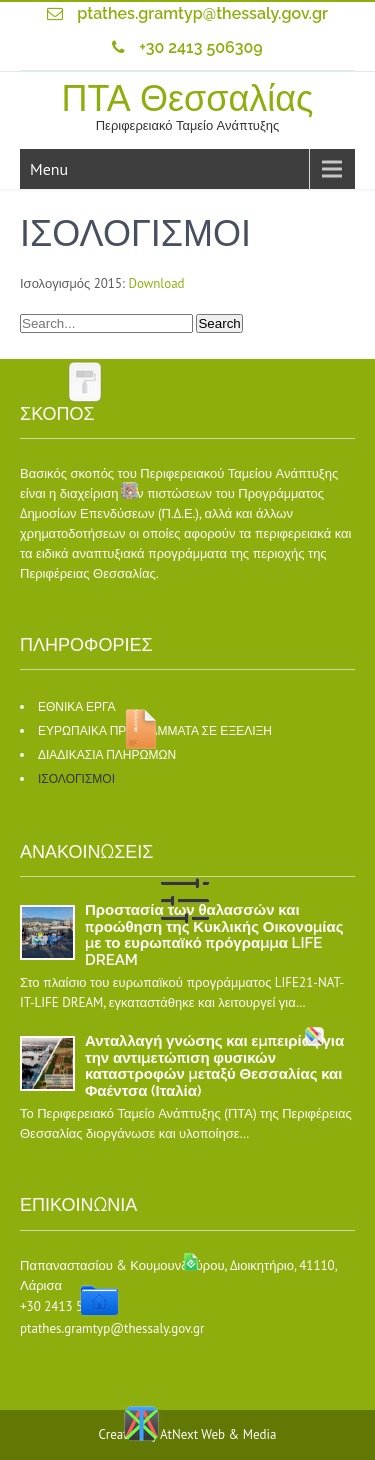 Image resolution: width=375 pixels, height=1460 pixels. What do you see at coordinates (191, 1262) in the screenshot?
I see `an epub ebook file` at bounding box center [191, 1262].